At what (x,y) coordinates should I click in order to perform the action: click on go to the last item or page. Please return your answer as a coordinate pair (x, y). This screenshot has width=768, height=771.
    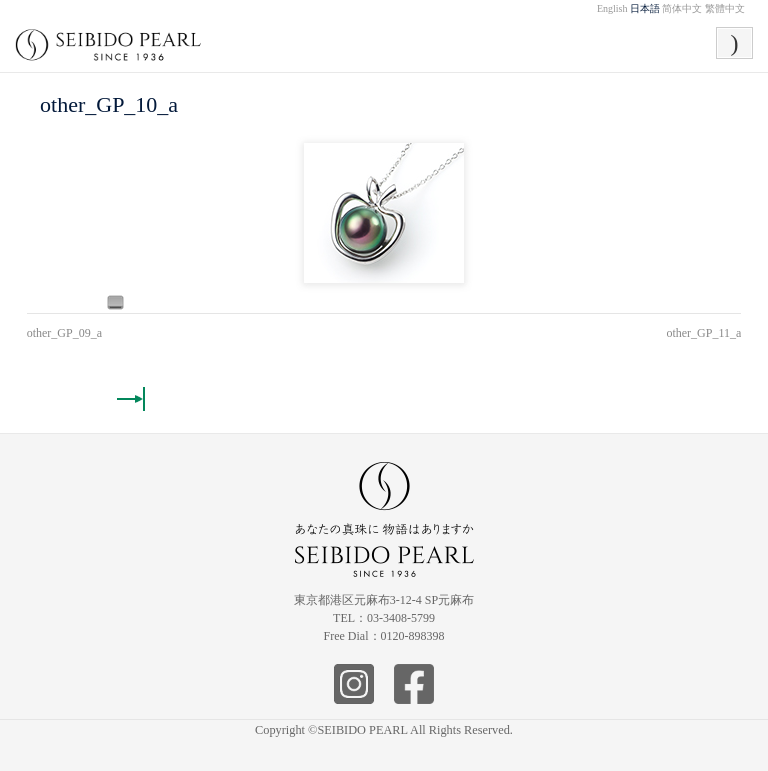
    Looking at the image, I should click on (131, 399).